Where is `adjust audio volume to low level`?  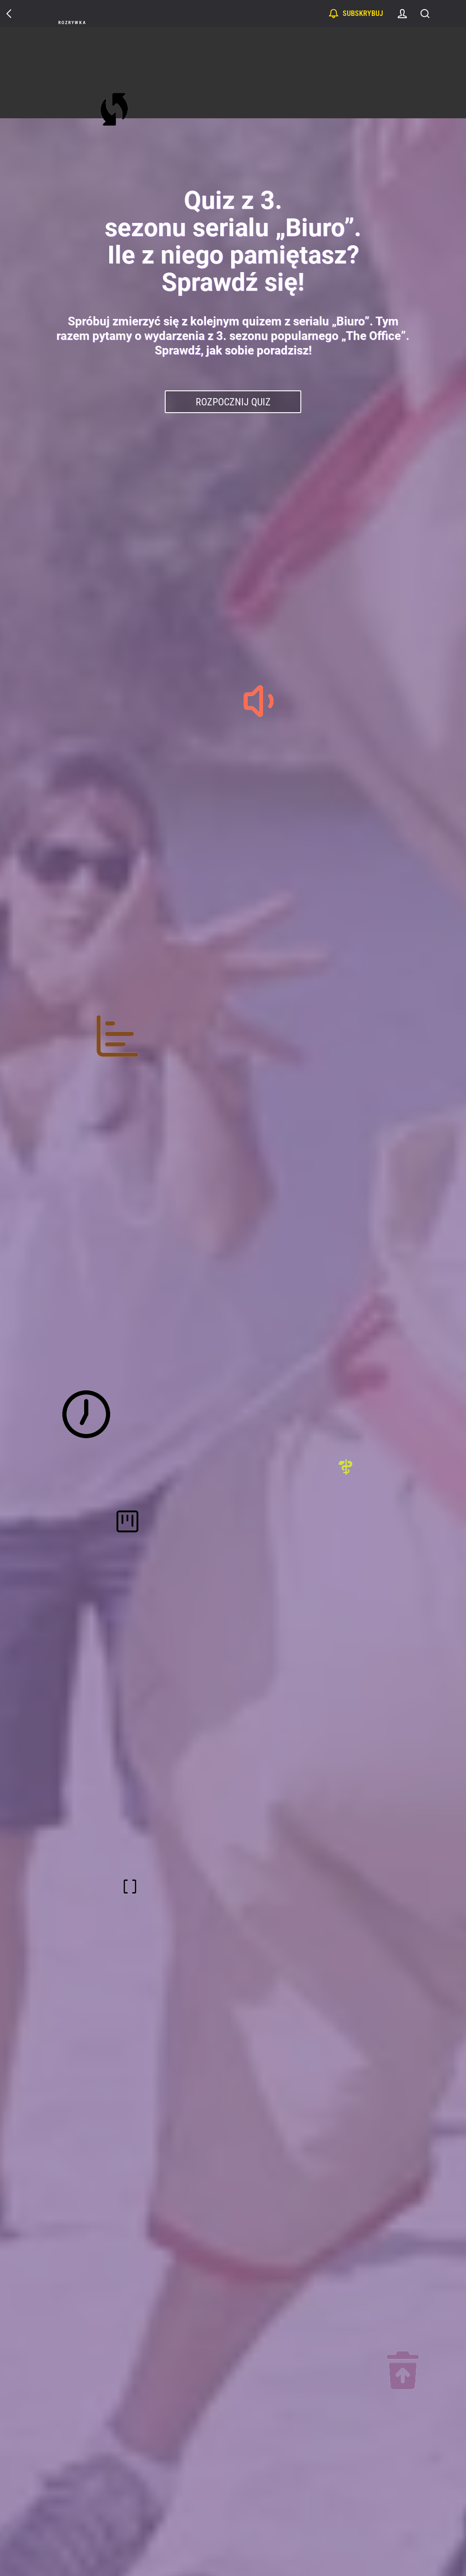 adjust audio volume to low level is located at coordinates (263, 701).